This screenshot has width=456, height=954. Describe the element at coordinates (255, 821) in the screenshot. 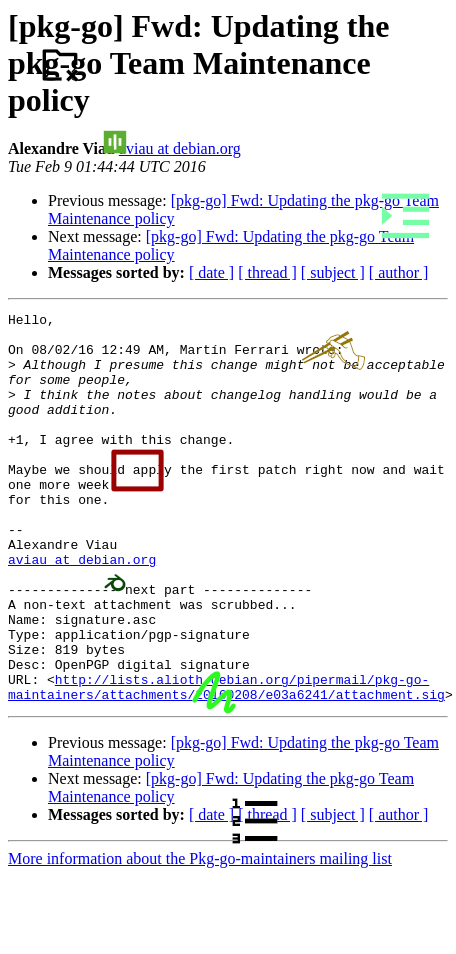

I see `create a numbered list` at that location.